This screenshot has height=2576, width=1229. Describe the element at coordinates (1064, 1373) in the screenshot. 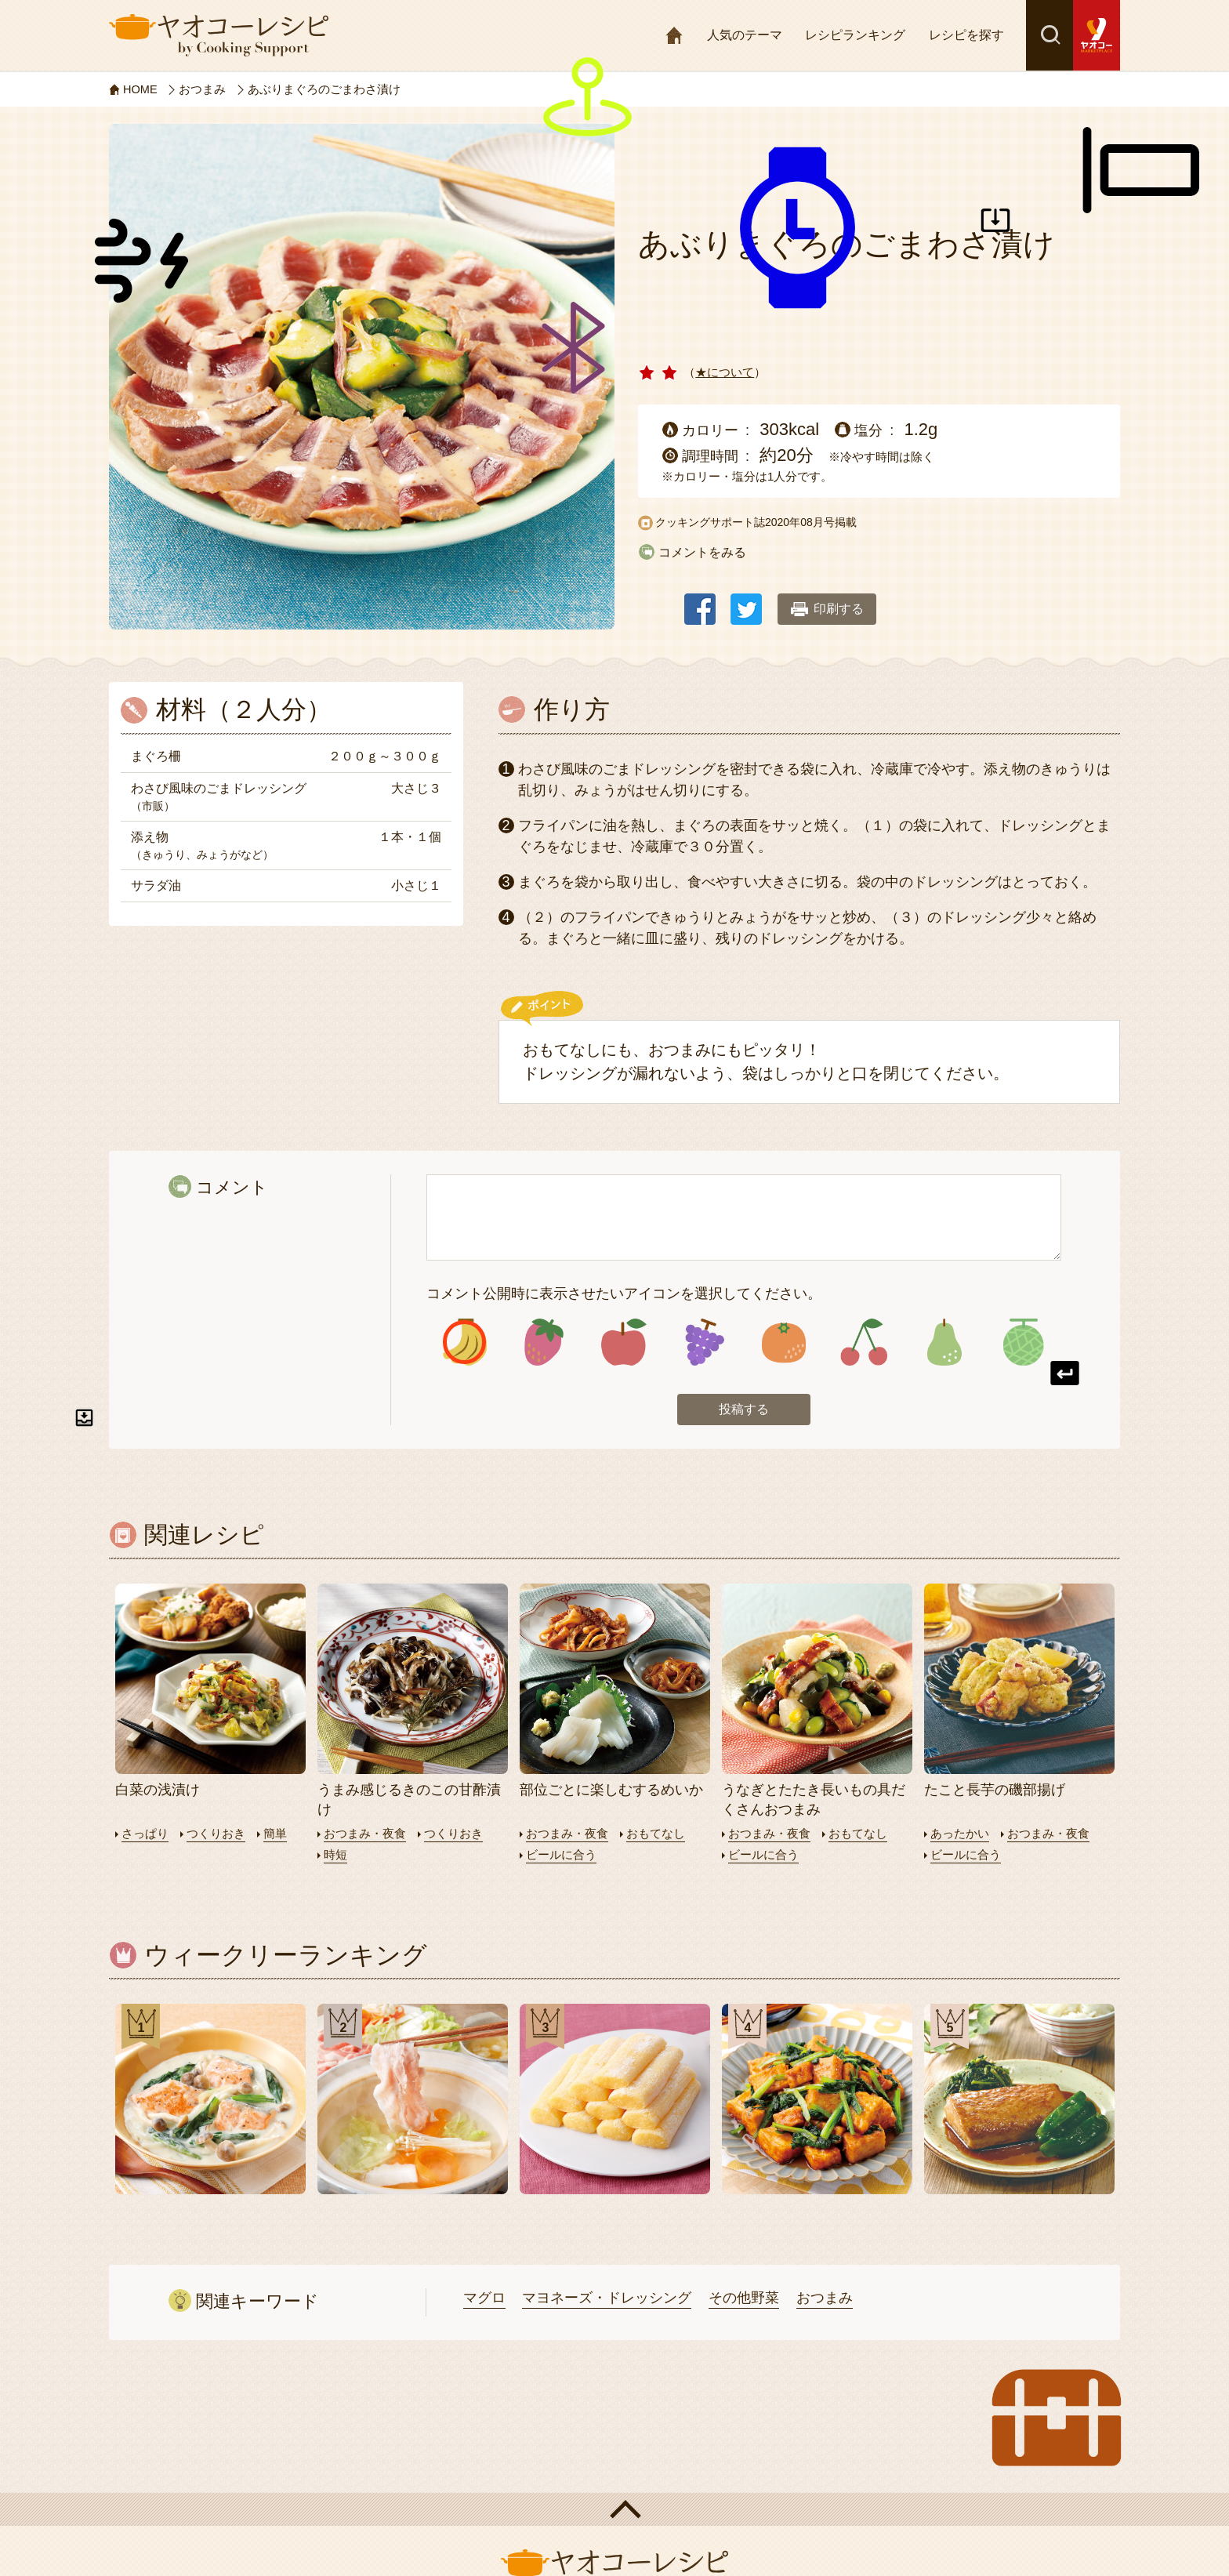

I see `press enter or return key` at that location.